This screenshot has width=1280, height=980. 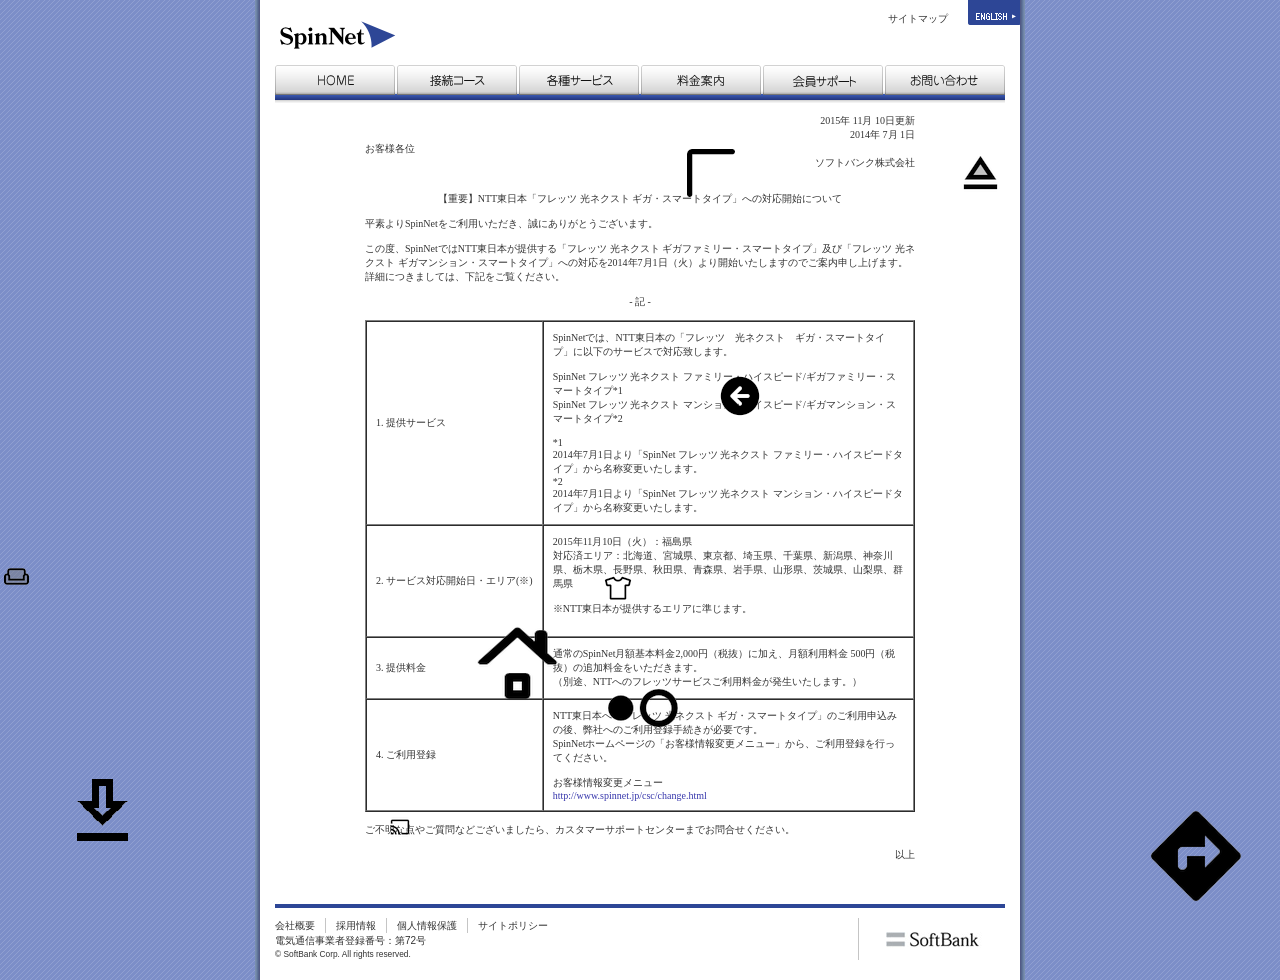 I want to click on access home or housing settings, so click(x=517, y=664).